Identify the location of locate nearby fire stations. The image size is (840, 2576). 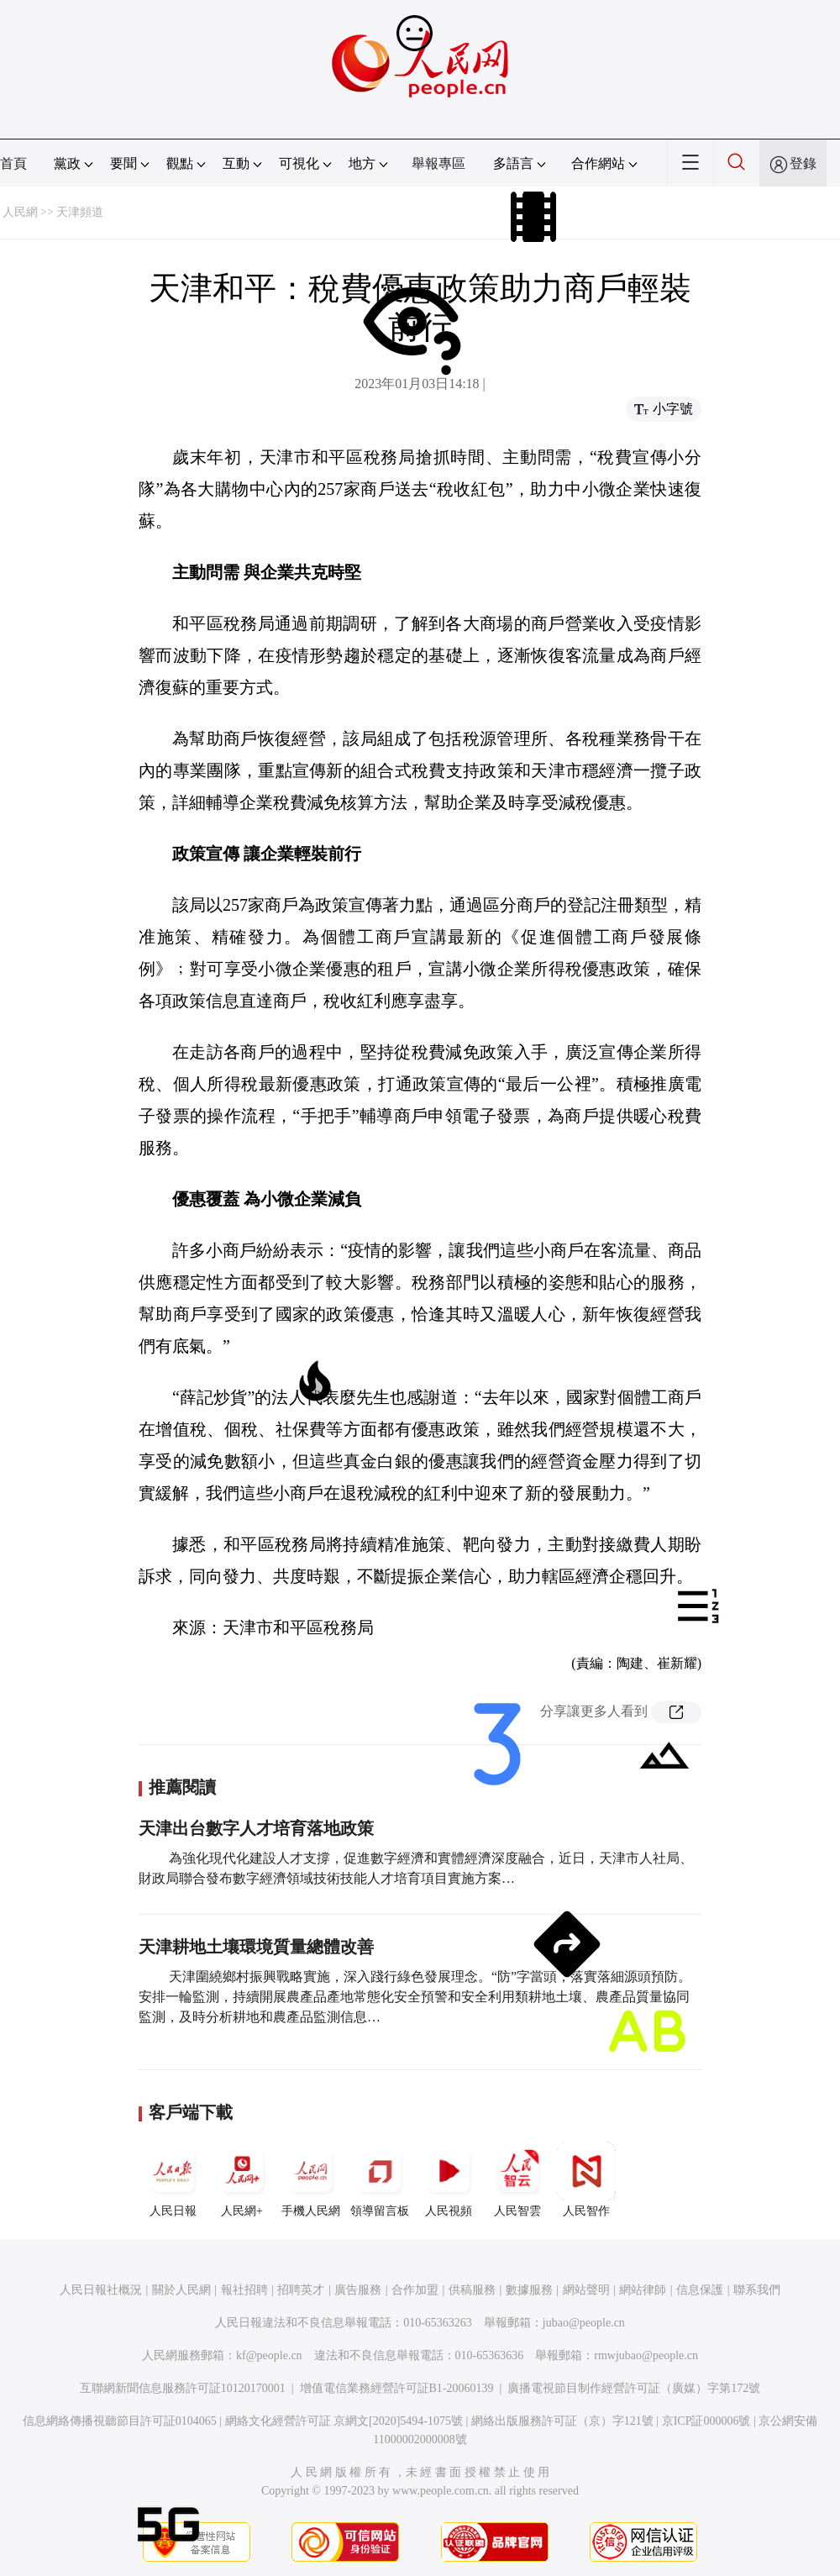
(315, 1381).